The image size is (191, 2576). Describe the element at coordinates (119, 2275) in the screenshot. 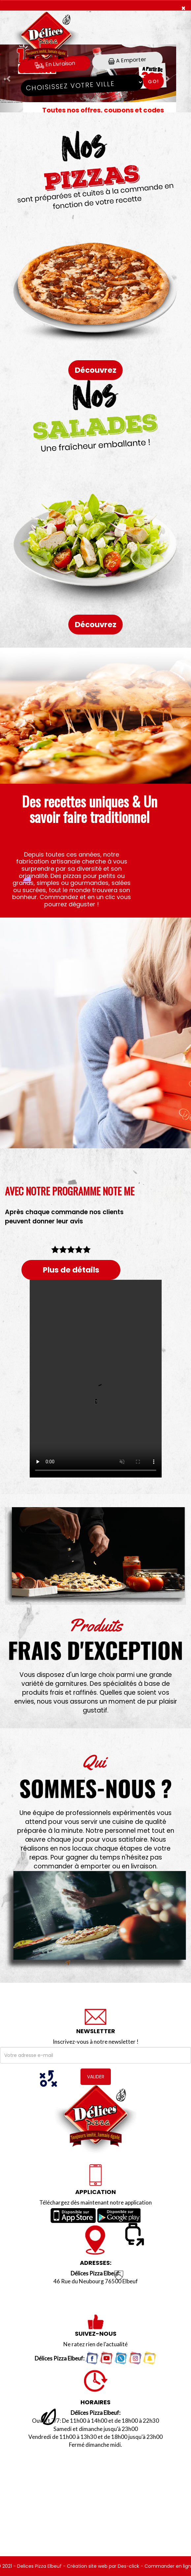

I see `access security or protection settings` at that location.